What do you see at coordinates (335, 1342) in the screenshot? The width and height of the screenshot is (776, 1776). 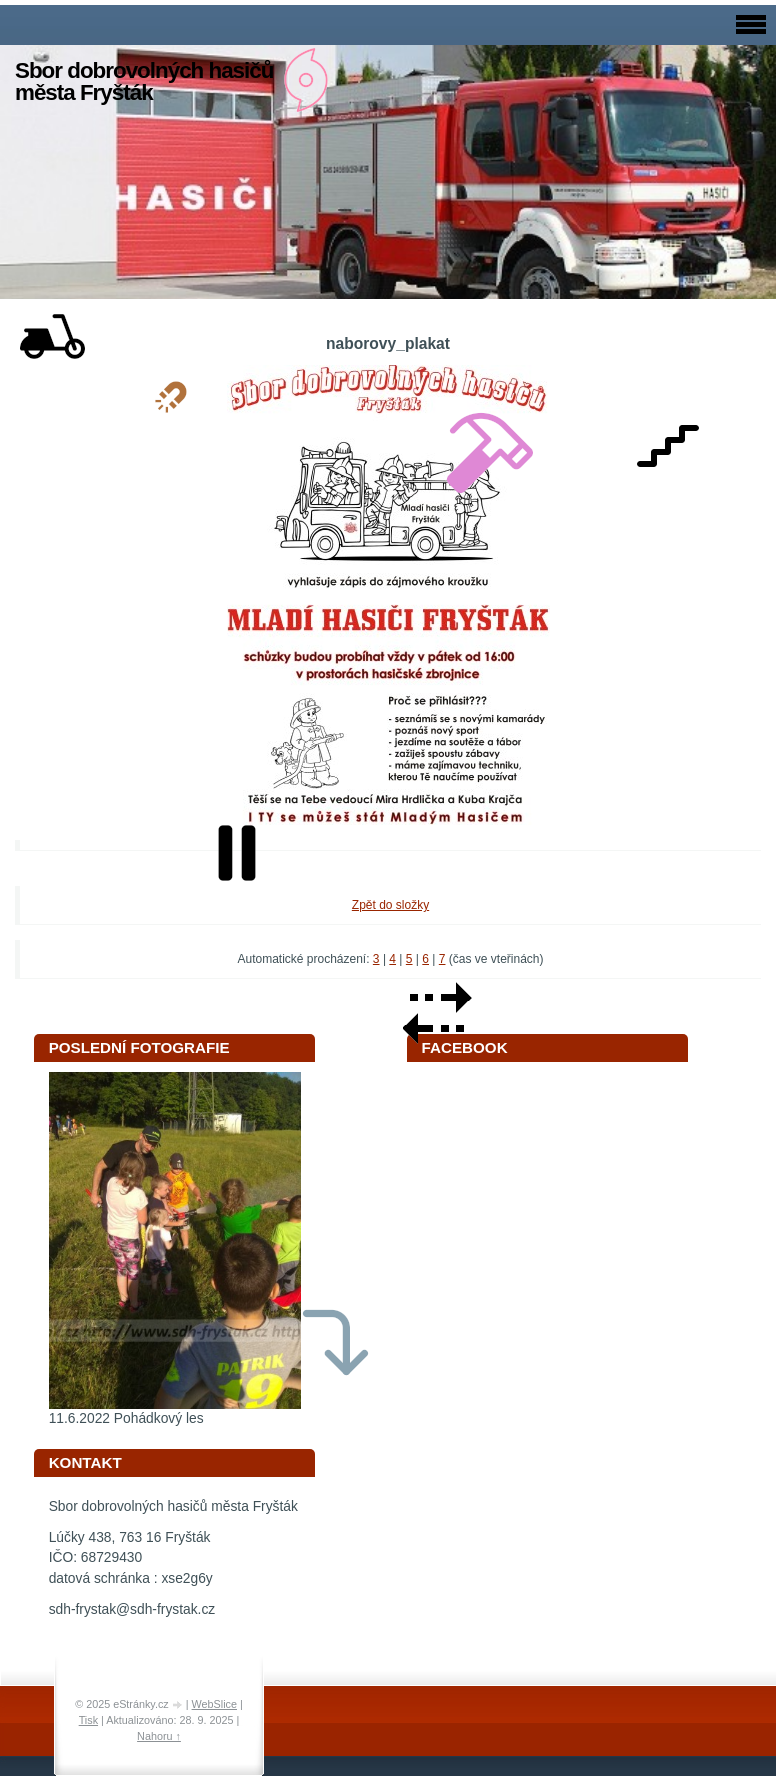 I see `move item to the right and down` at bounding box center [335, 1342].